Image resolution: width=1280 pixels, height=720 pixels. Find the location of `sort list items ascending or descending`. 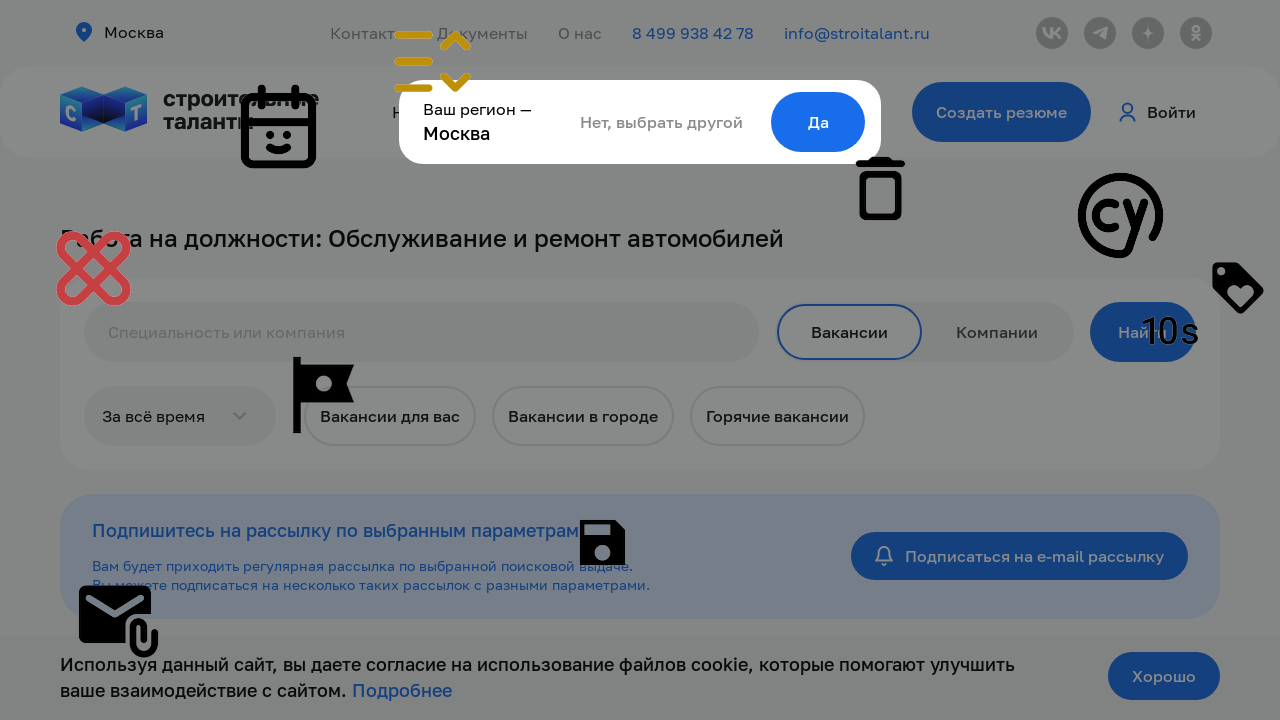

sort list items ascending or descending is located at coordinates (432, 61).